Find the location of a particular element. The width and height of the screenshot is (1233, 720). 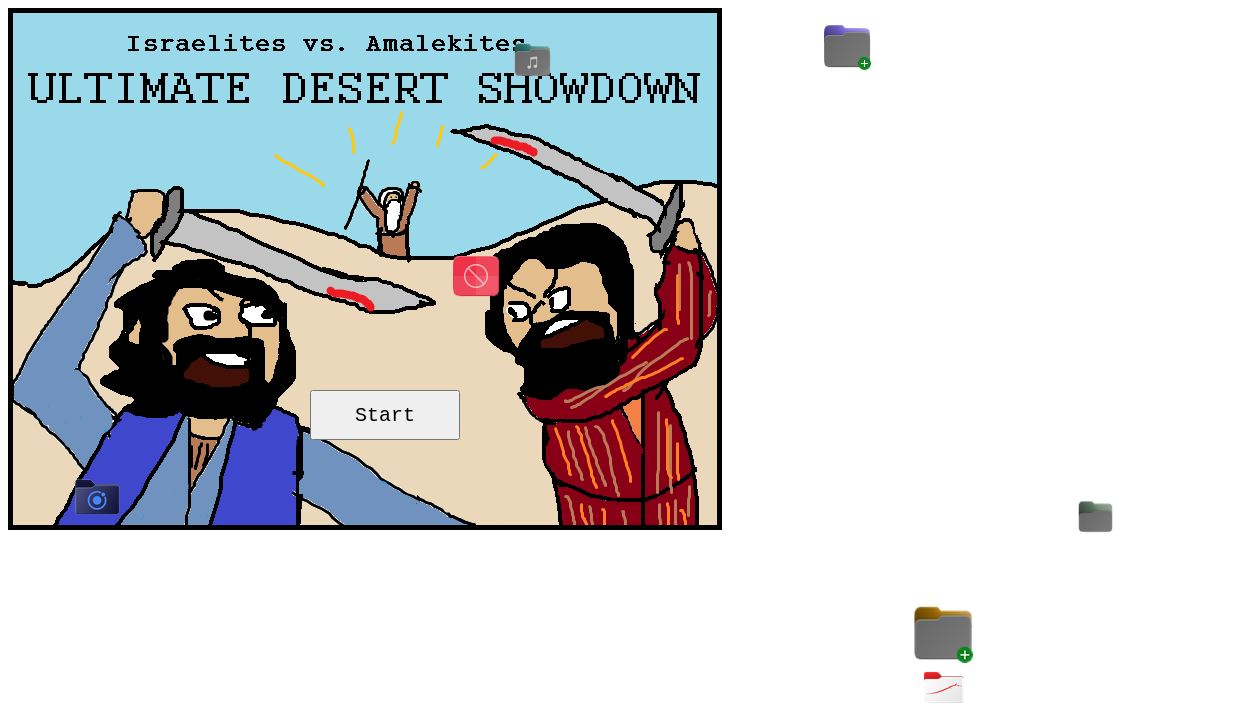

drop files here to add to folder is located at coordinates (1095, 516).